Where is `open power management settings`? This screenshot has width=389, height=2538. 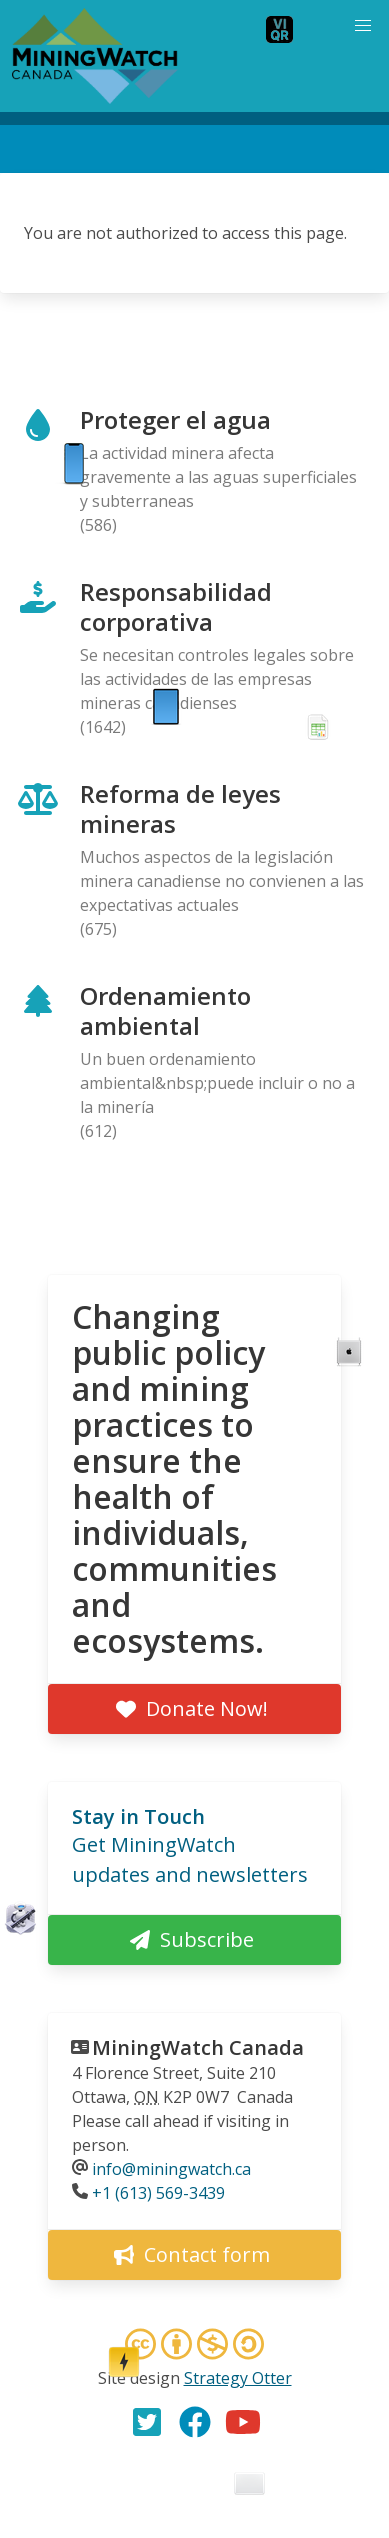 open power management settings is located at coordinates (124, 2362).